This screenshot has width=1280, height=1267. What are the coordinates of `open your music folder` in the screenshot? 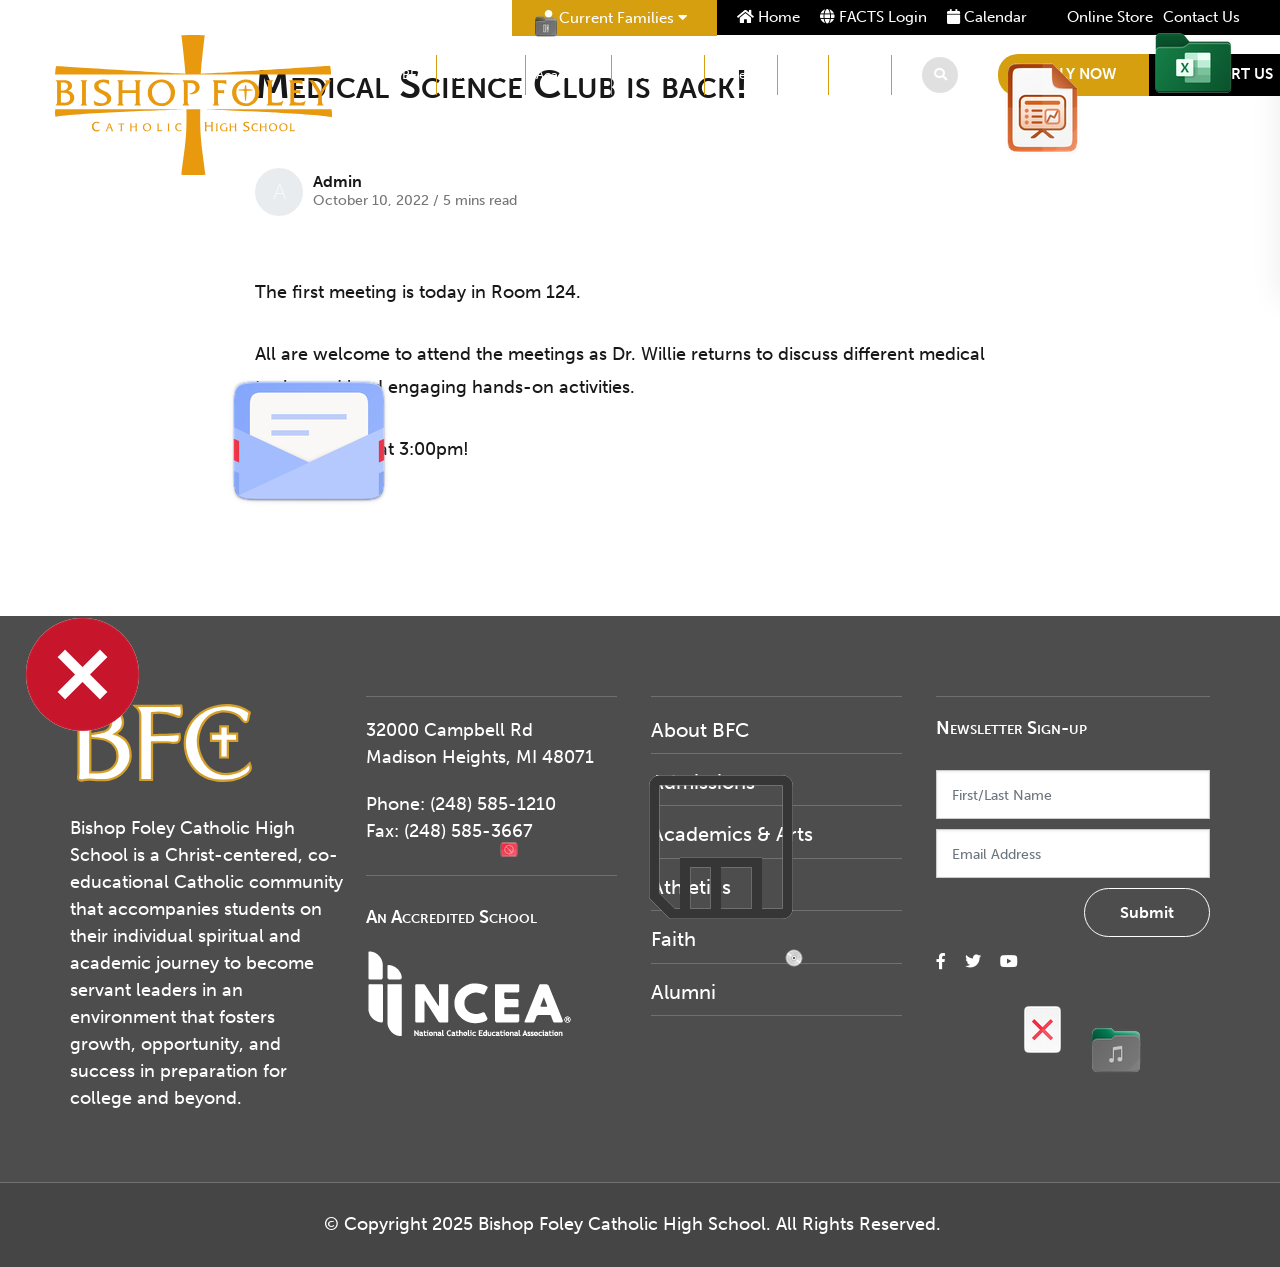 It's located at (1116, 1050).